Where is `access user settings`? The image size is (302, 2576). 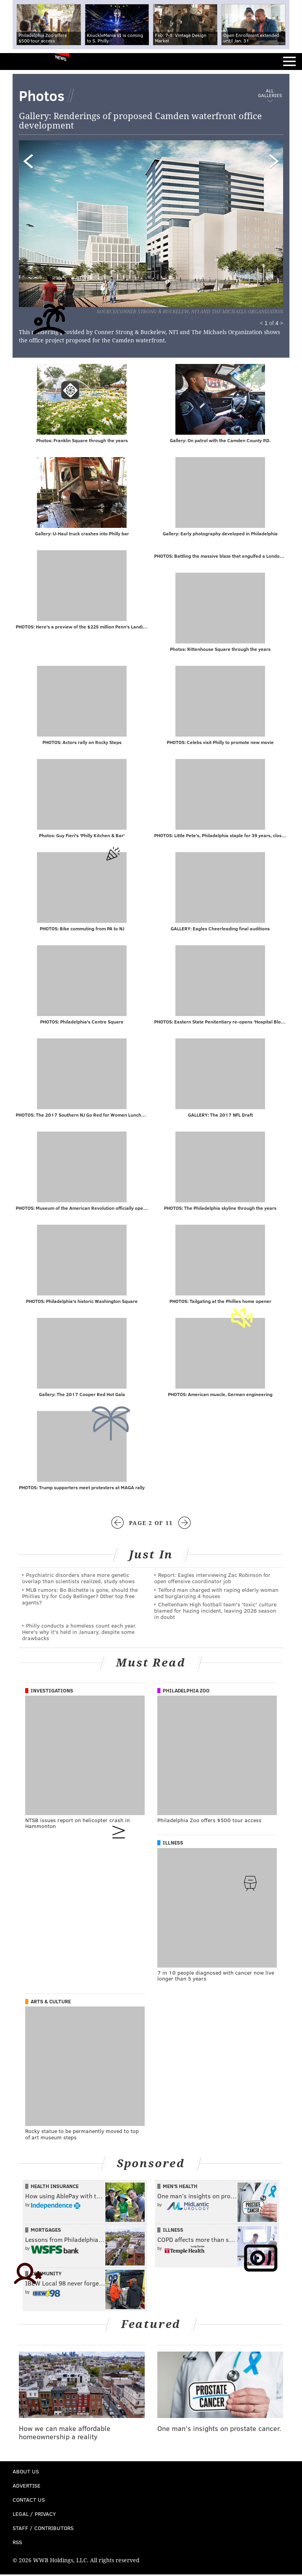 access user settings is located at coordinates (28, 2274).